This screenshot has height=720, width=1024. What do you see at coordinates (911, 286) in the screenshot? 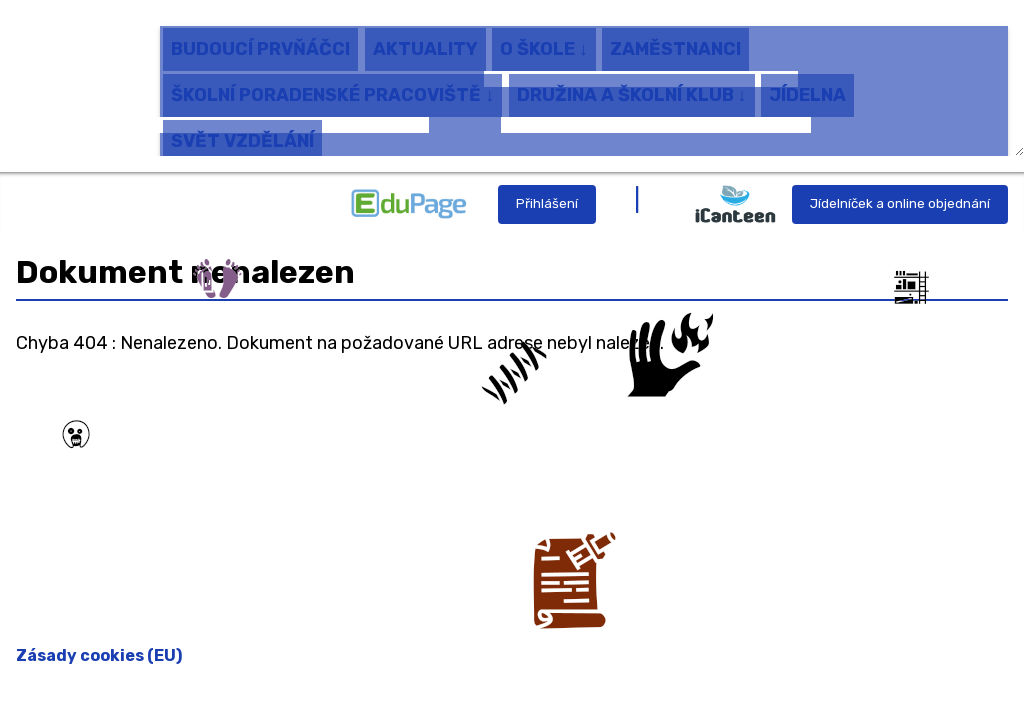
I see `access warehouse inventory management` at bounding box center [911, 286].